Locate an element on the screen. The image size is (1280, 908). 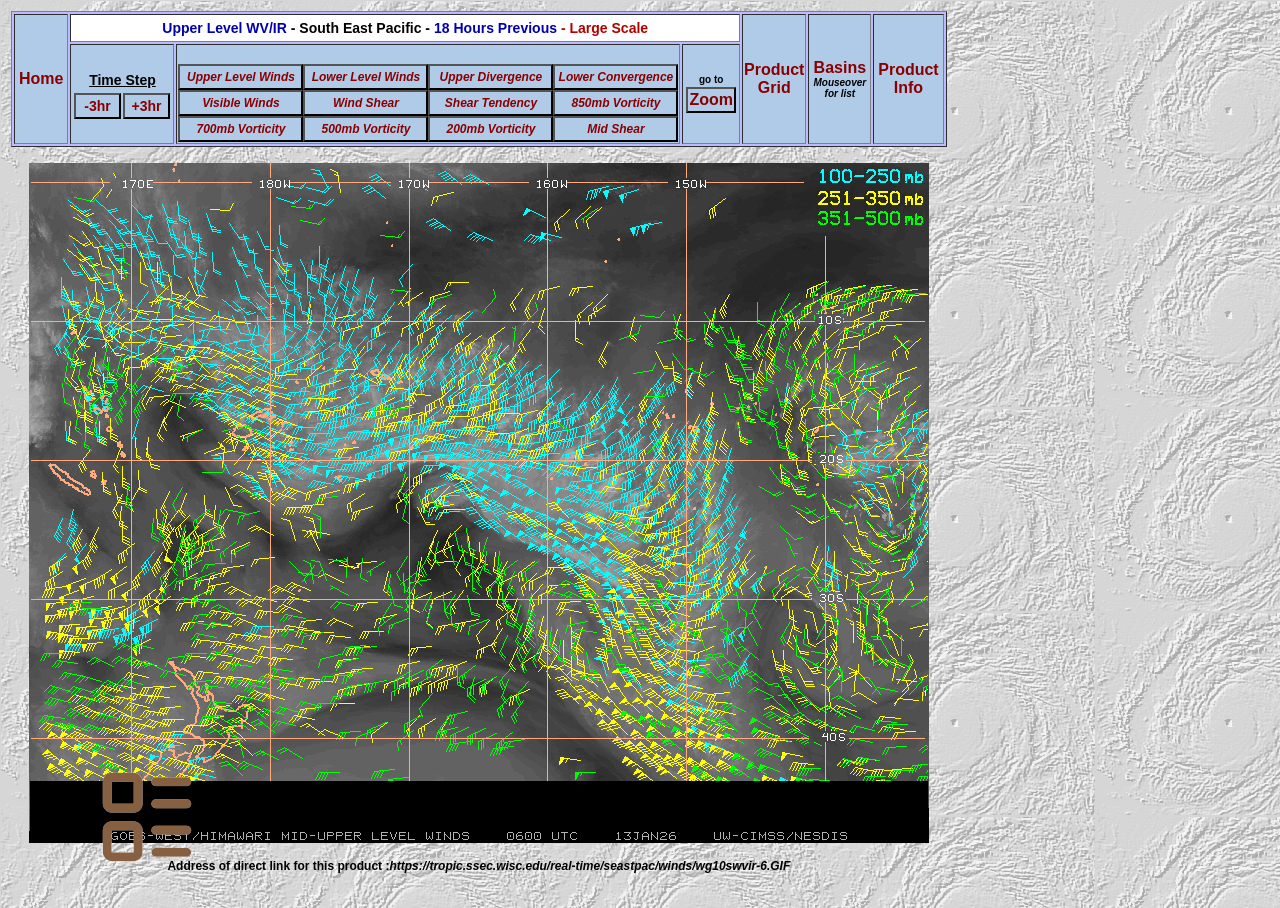
switch to list view is located at coordinates (147, 817).